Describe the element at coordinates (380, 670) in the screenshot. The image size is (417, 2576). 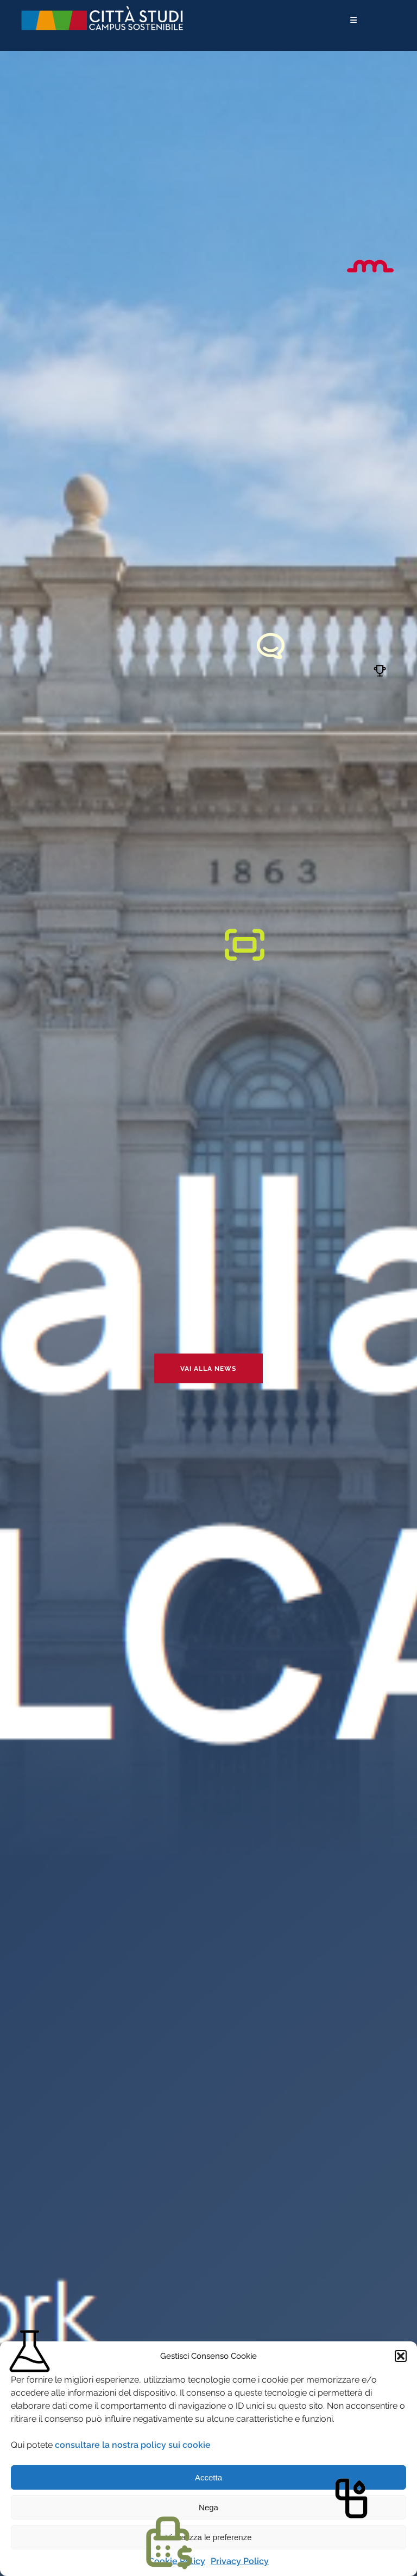
I see `view achievements or awards` at that location.